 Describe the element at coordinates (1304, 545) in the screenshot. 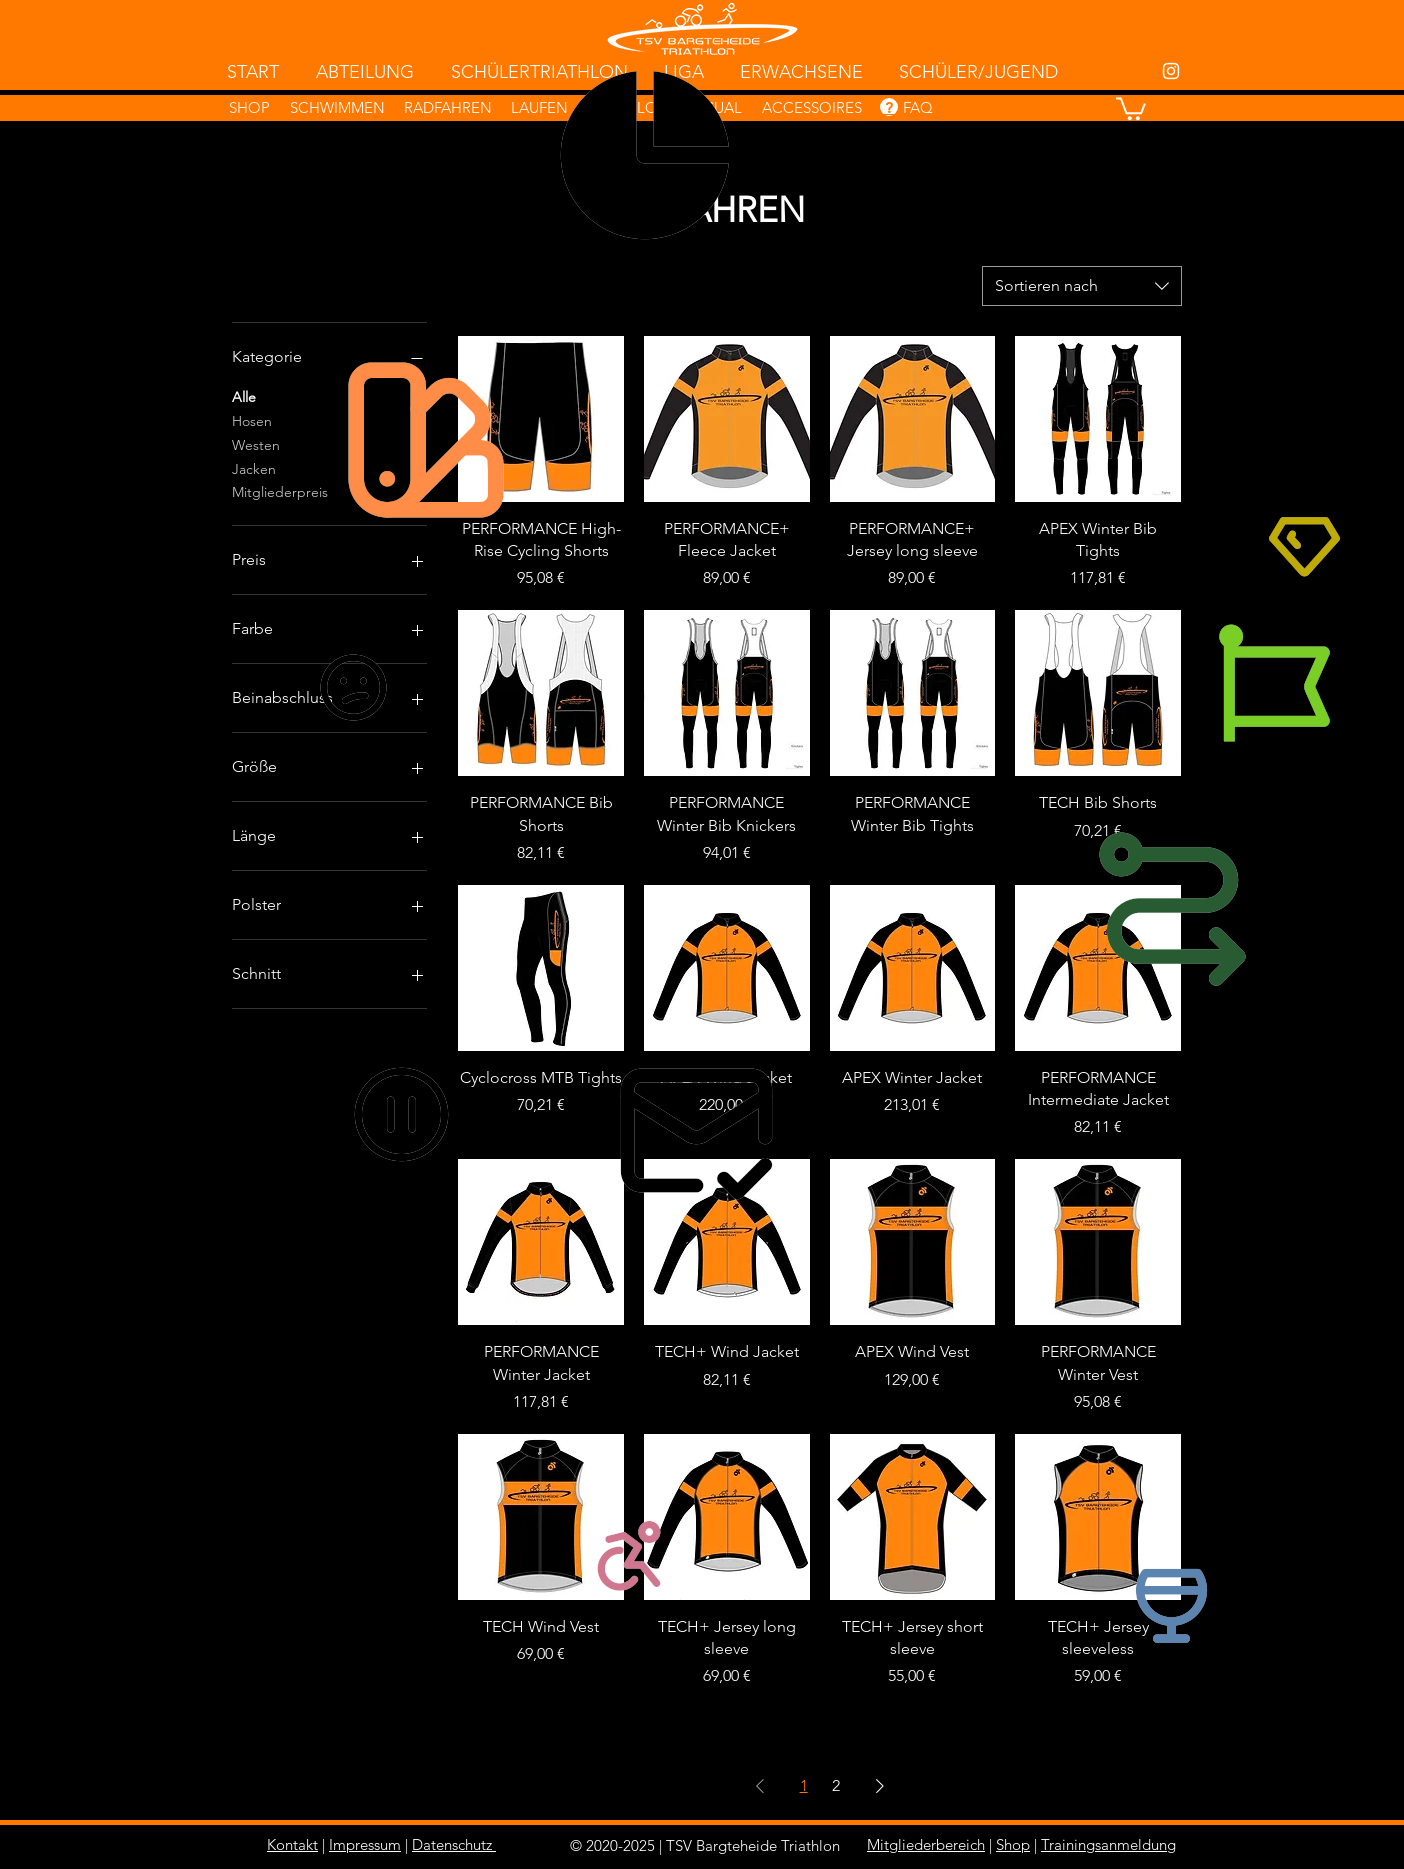

I see `indicates premium or pro membership status` at that location.